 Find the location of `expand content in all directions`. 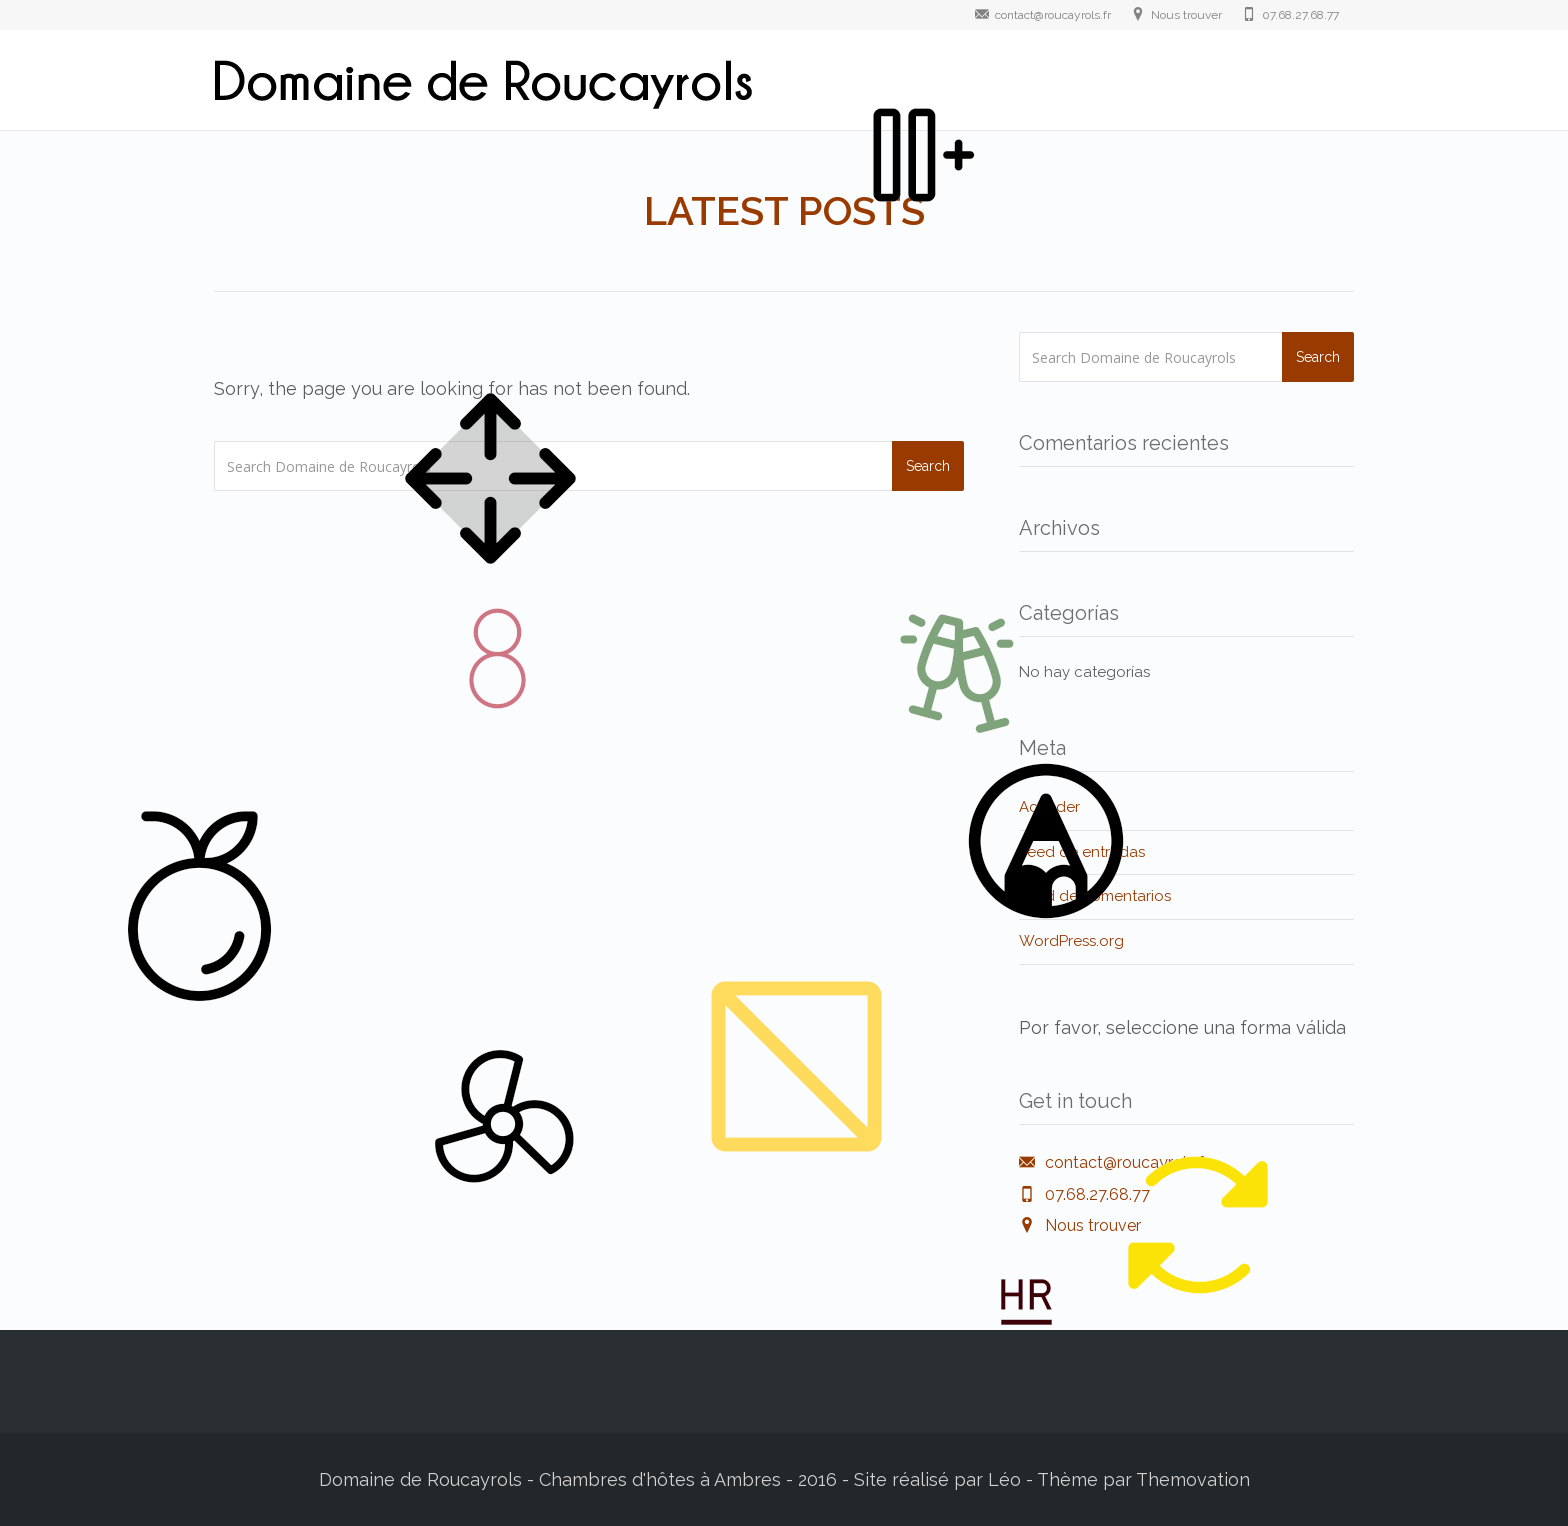

expand content in all directions is located at coordinates (490, 478).